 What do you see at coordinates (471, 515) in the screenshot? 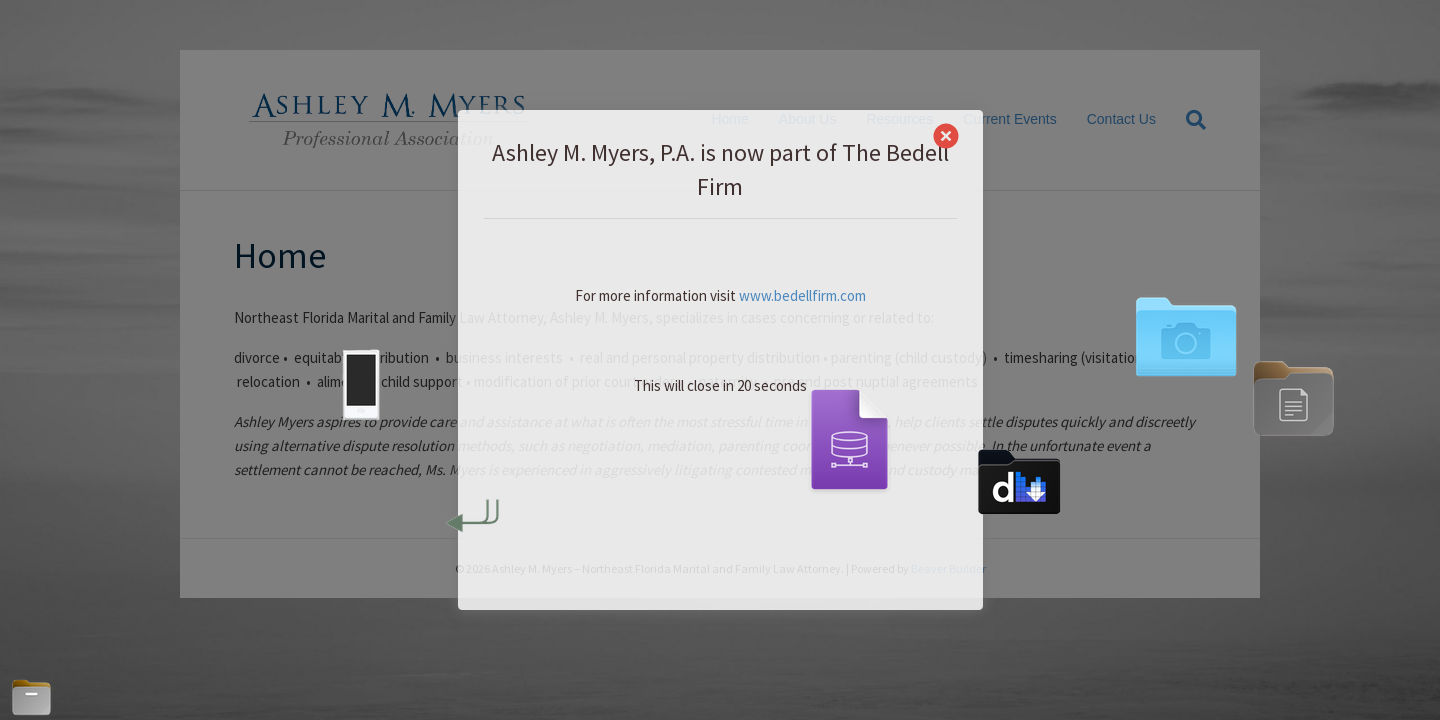
I see `reply to all recipients in an email thread` at bounding box center [471, 515].